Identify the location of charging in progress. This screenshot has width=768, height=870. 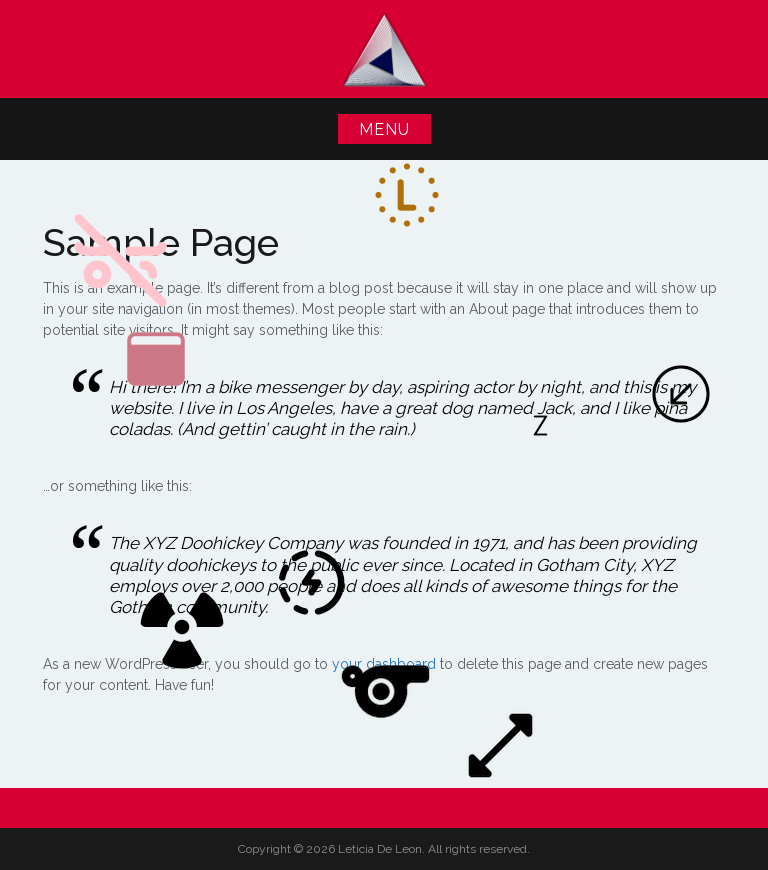
(311, 582).